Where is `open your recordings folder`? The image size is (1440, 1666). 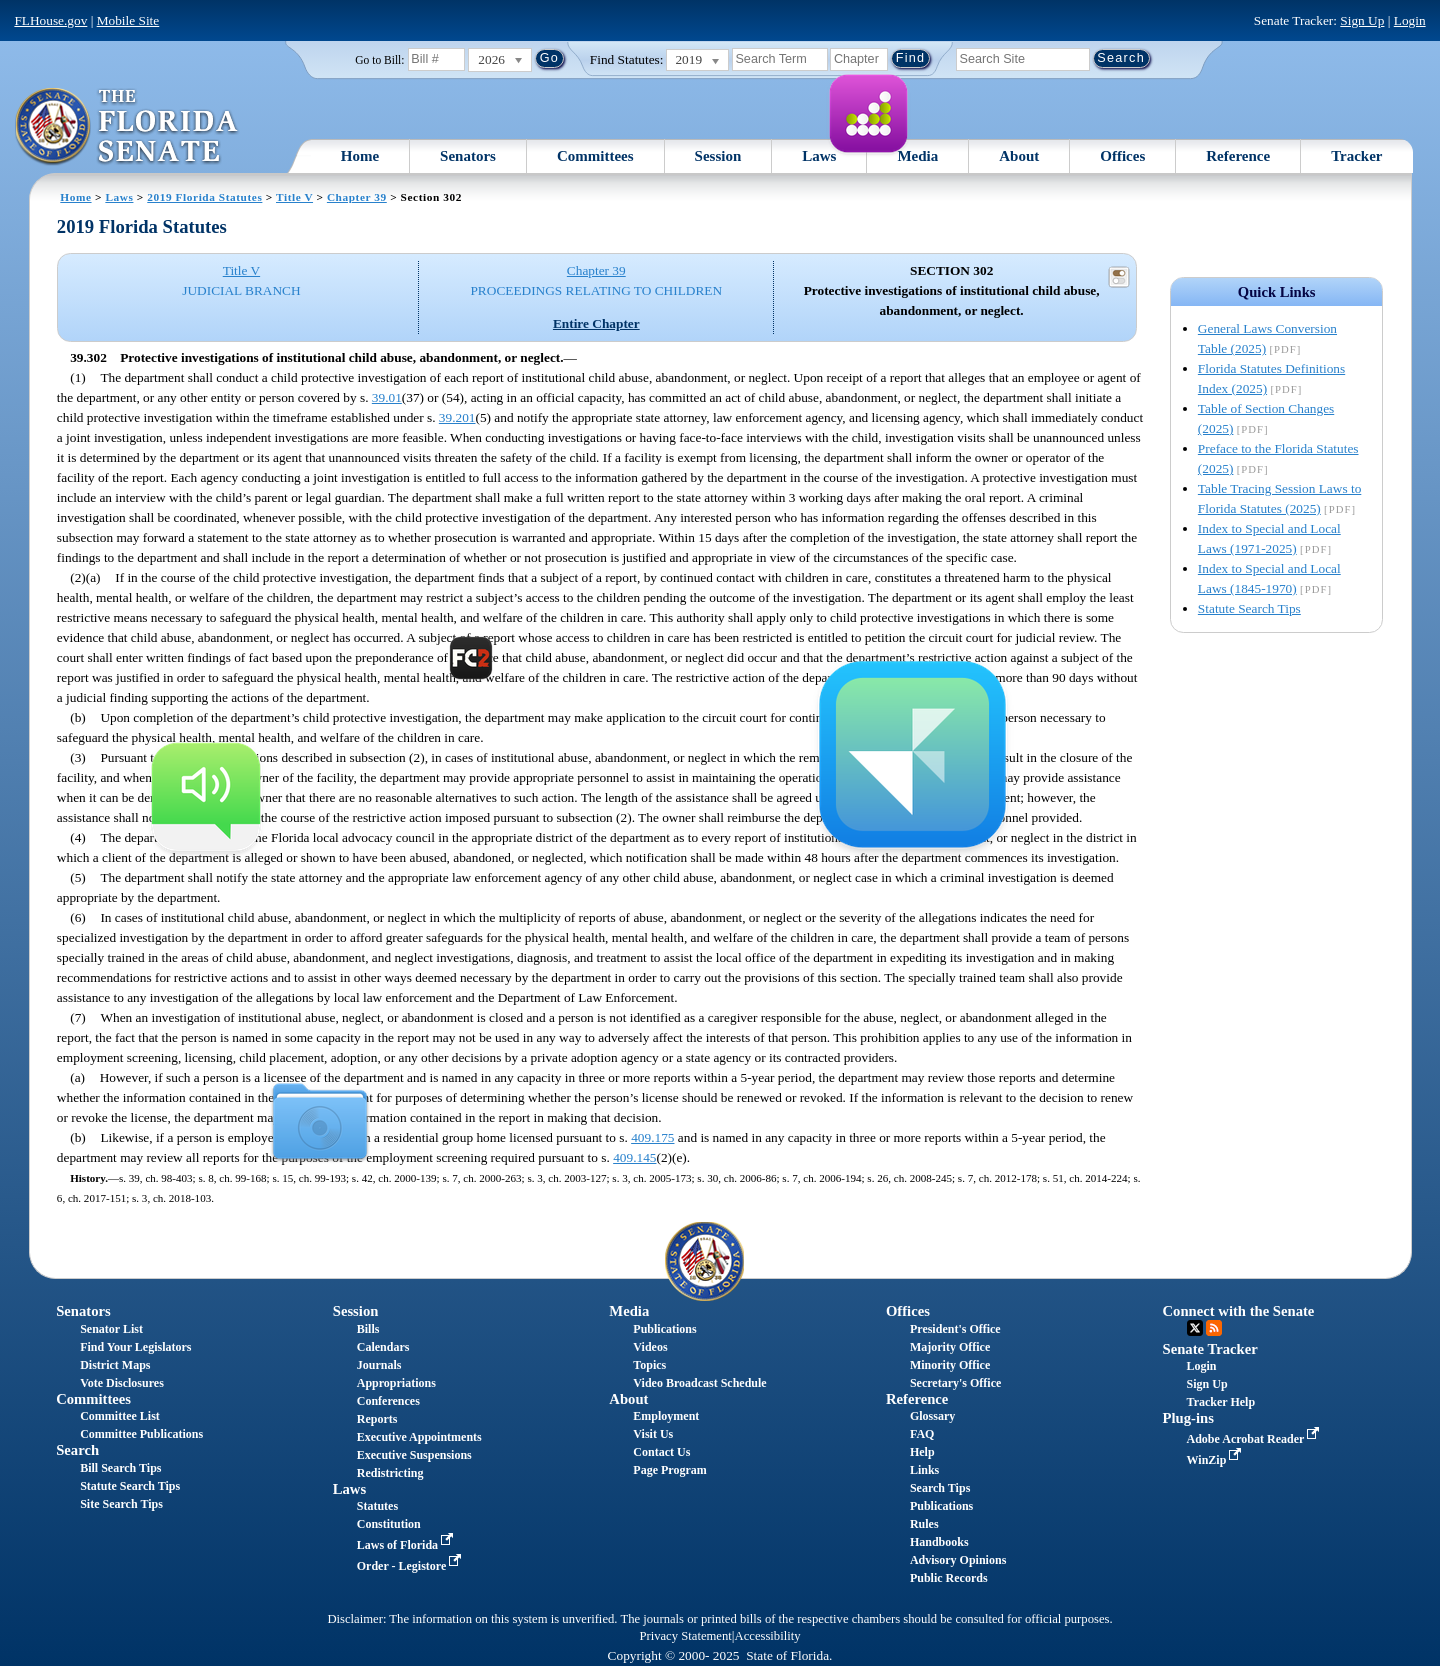 open your recordings folder is located at coordinates (320, 1121).